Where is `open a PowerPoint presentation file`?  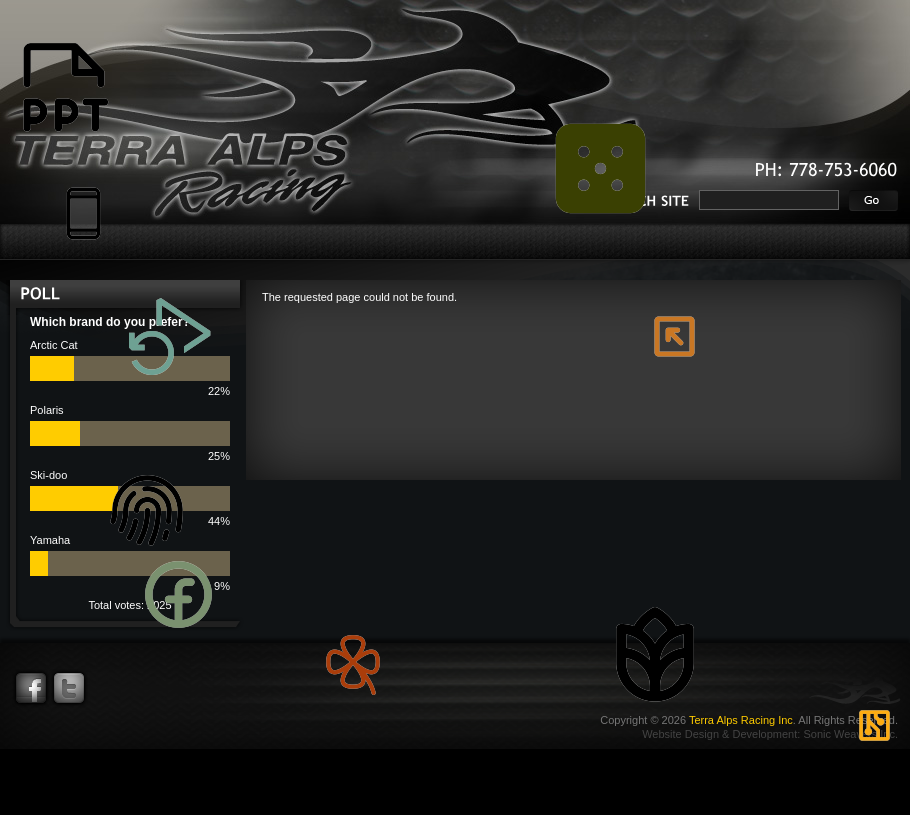 open a PowerPoint presentation file is located at coordinates (64, 91).